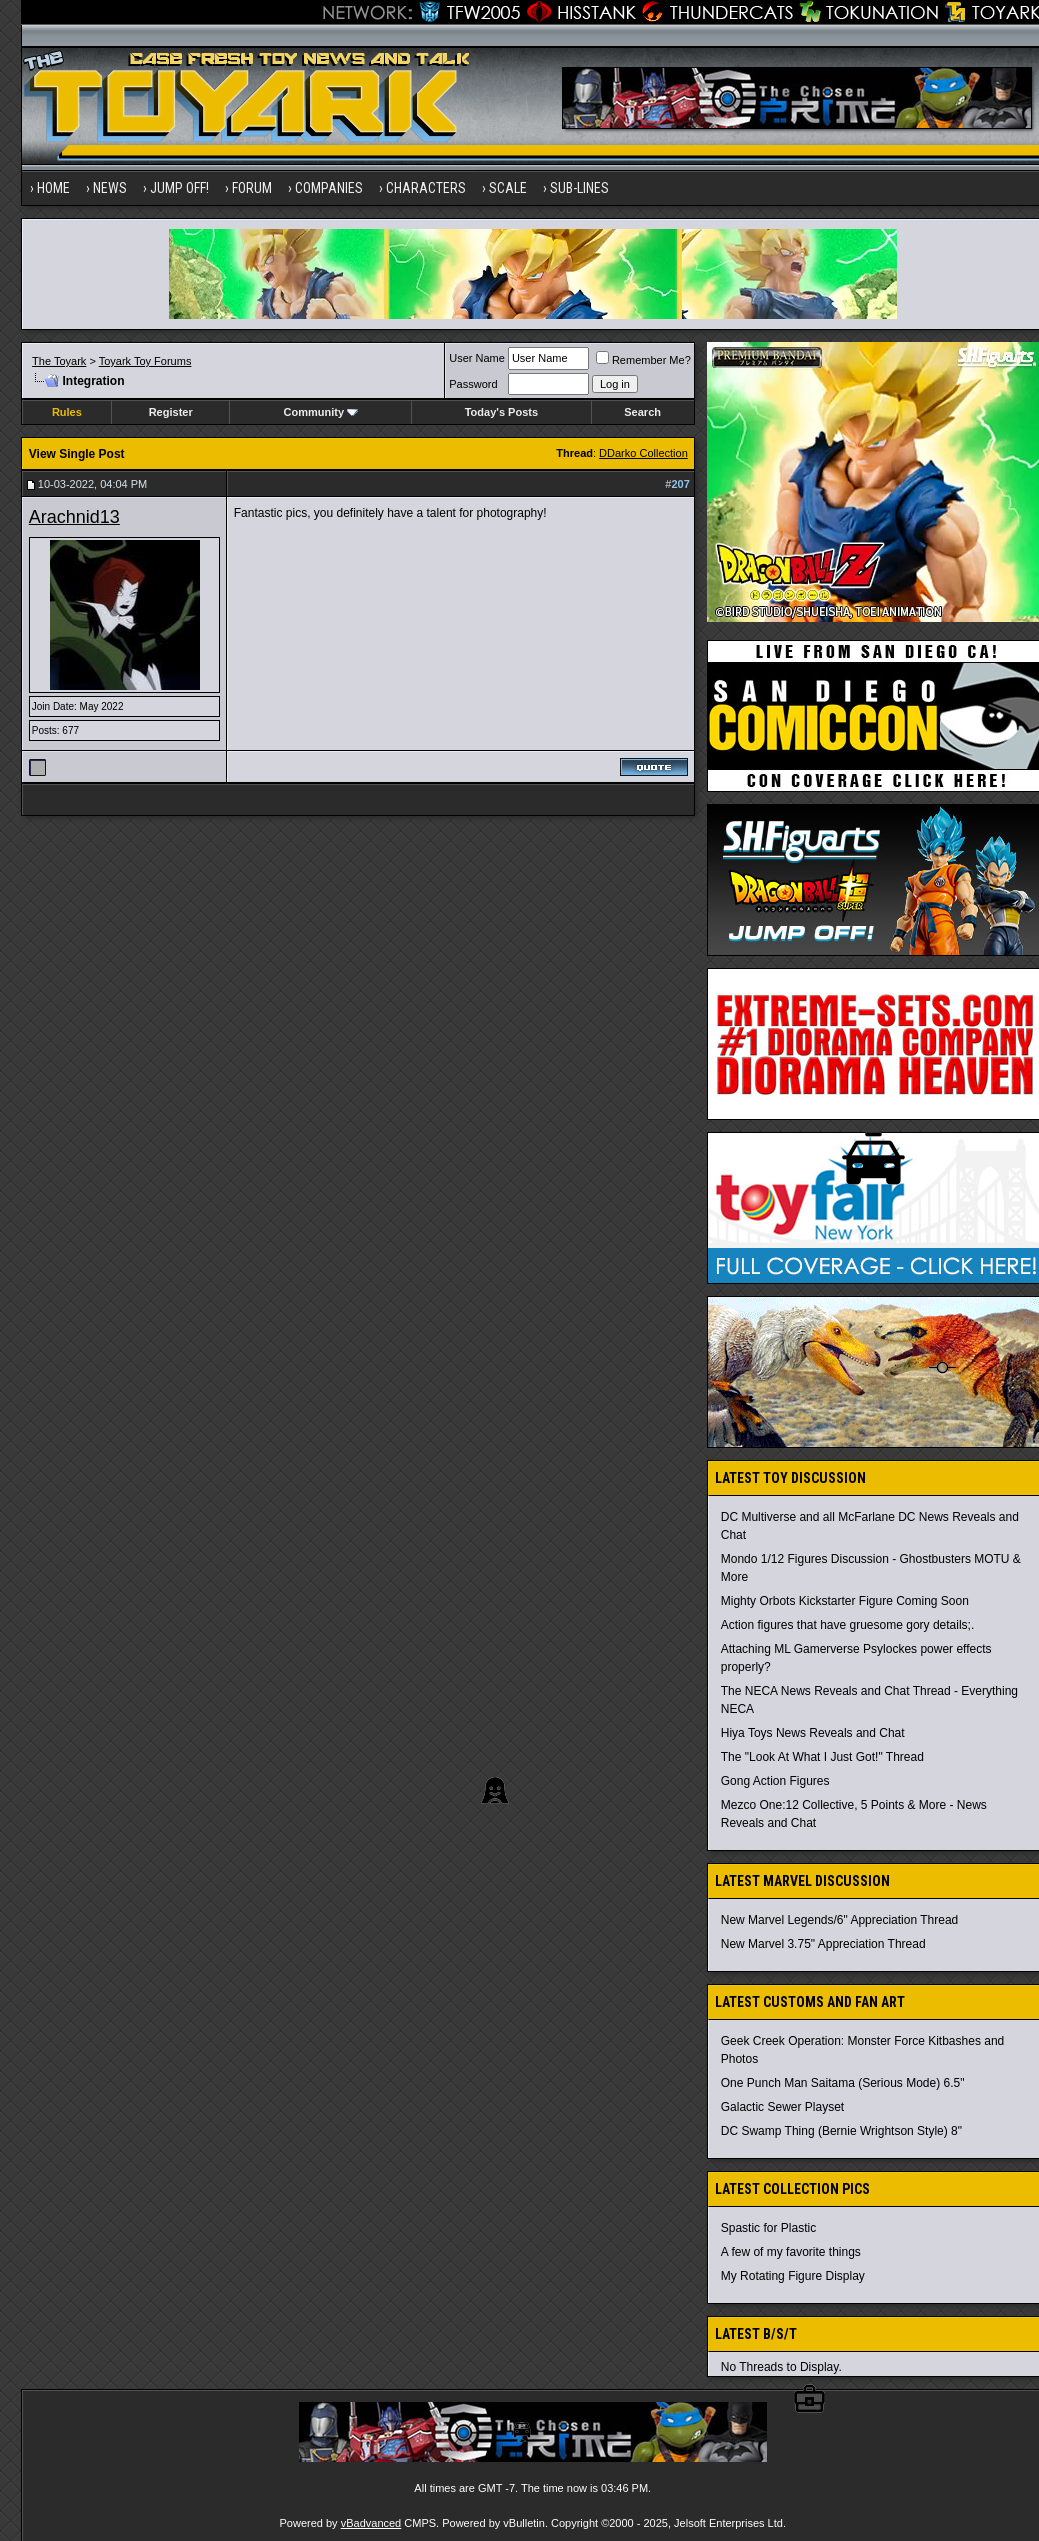  Describe the element at coordinates (873, 1161) in the screenshot. I see `indicates police or emergency services` at that location.